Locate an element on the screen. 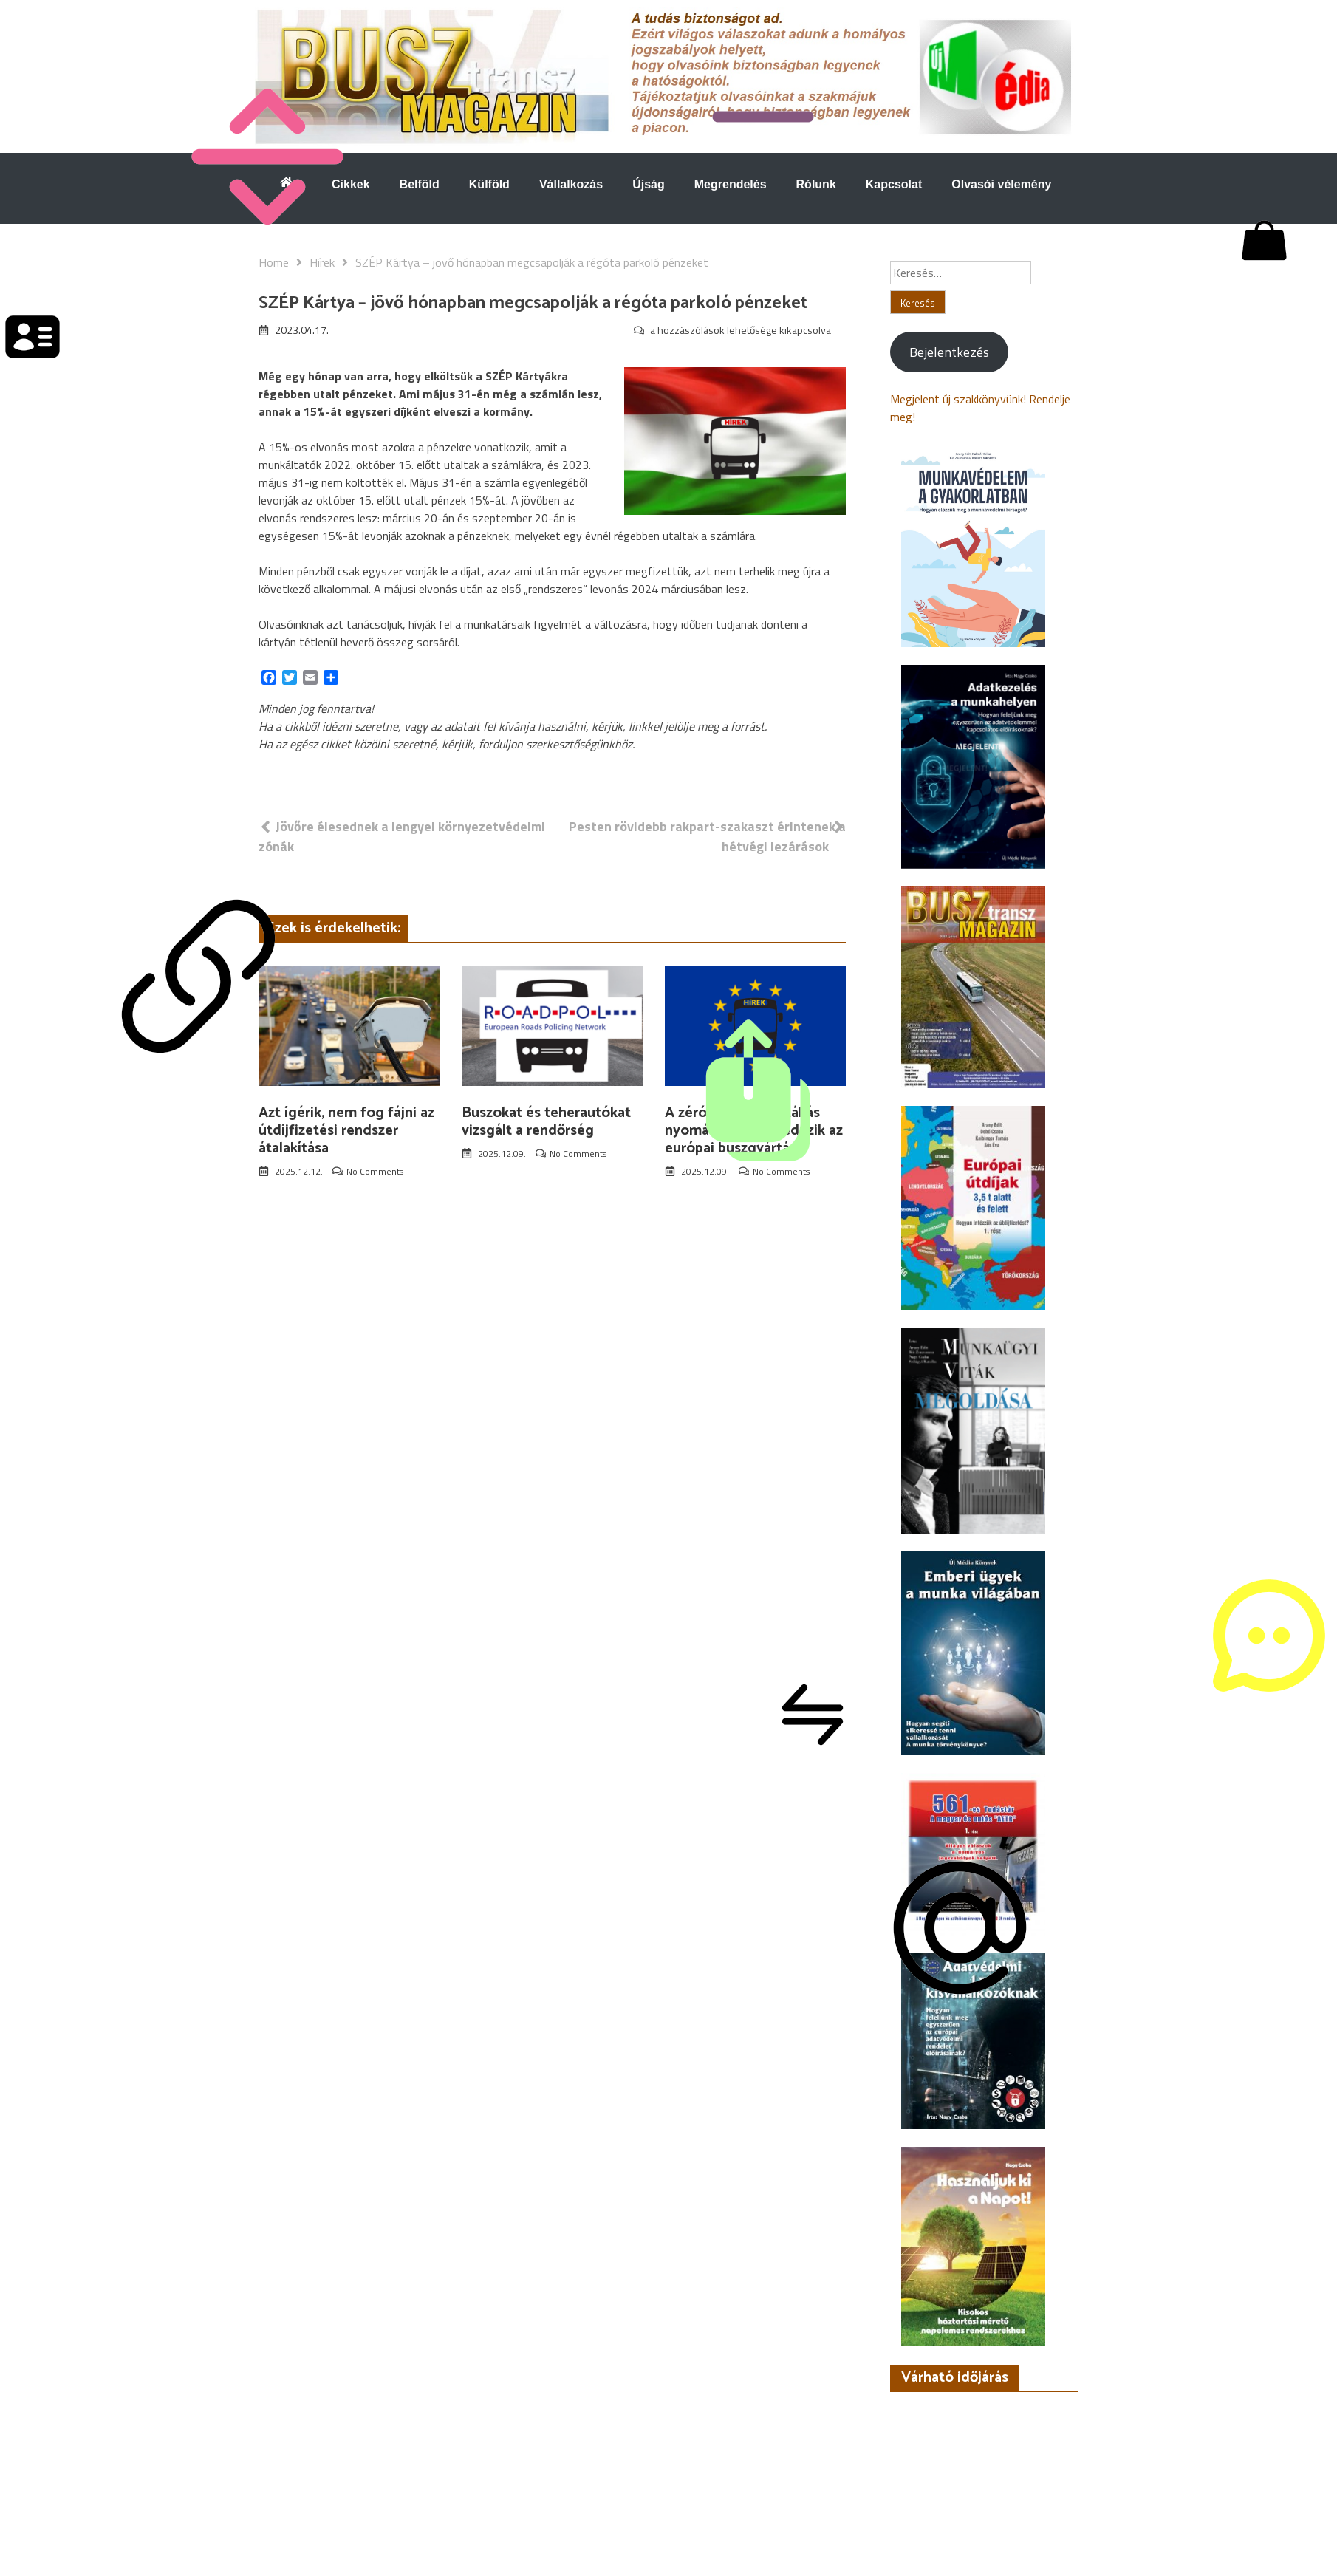  open messaging or chat is located at coordinates (1269, 1636).